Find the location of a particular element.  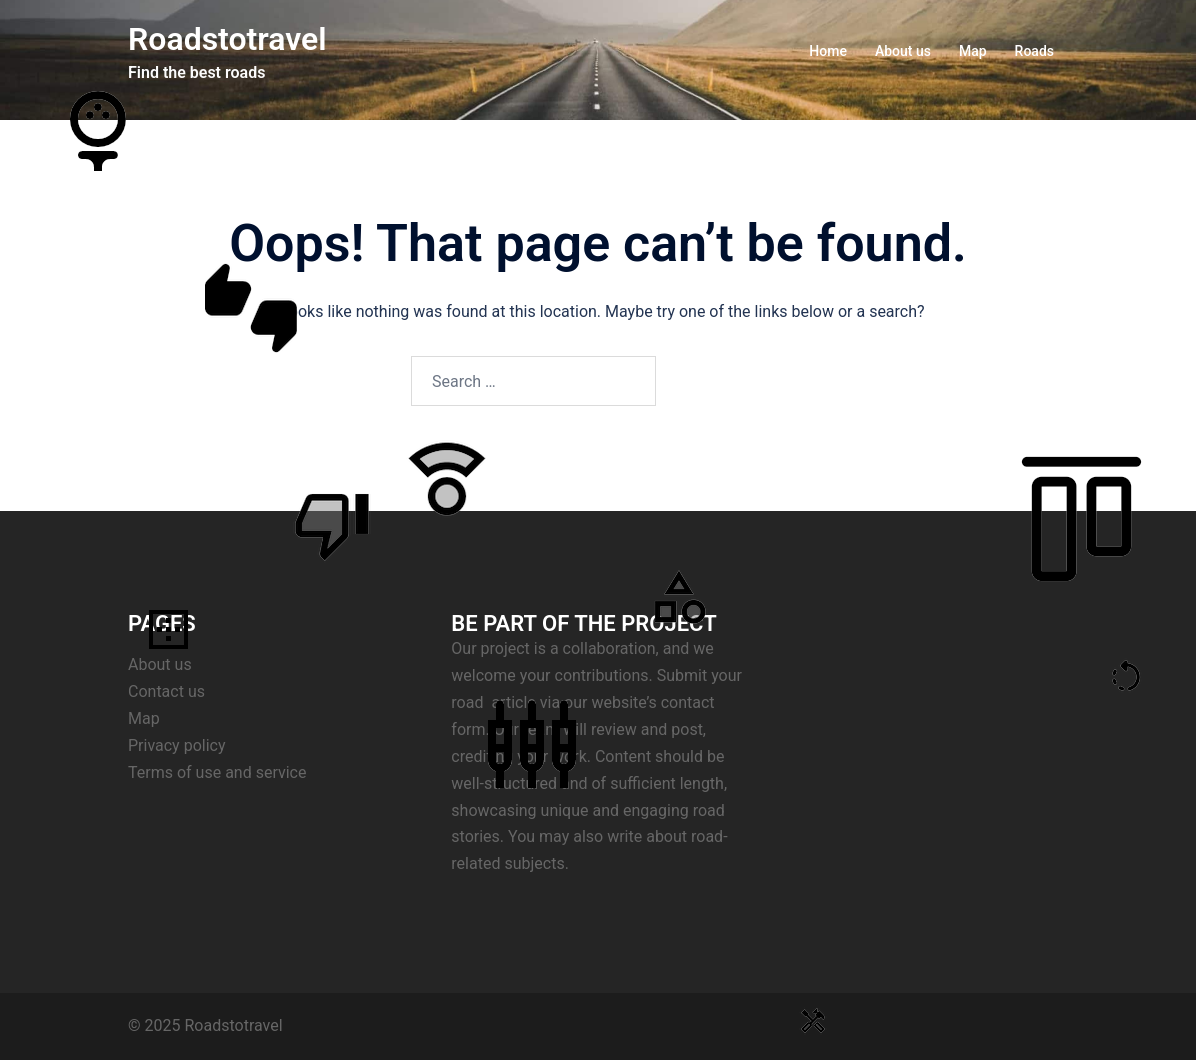

rotate image counterclockwise is located at coordinates (1126, 677).